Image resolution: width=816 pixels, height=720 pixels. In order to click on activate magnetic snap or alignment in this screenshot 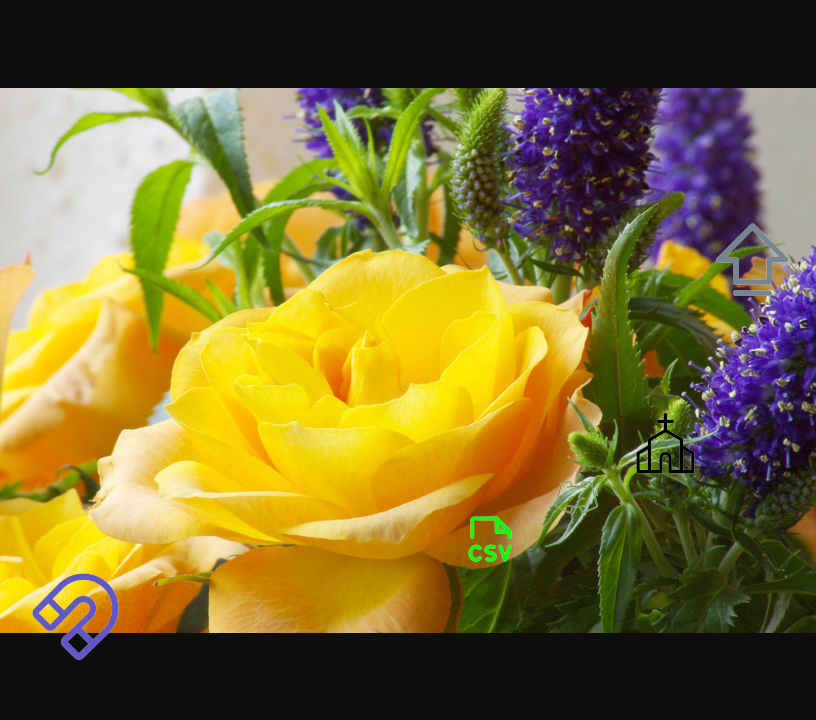, I will do `click(77, 615)`.